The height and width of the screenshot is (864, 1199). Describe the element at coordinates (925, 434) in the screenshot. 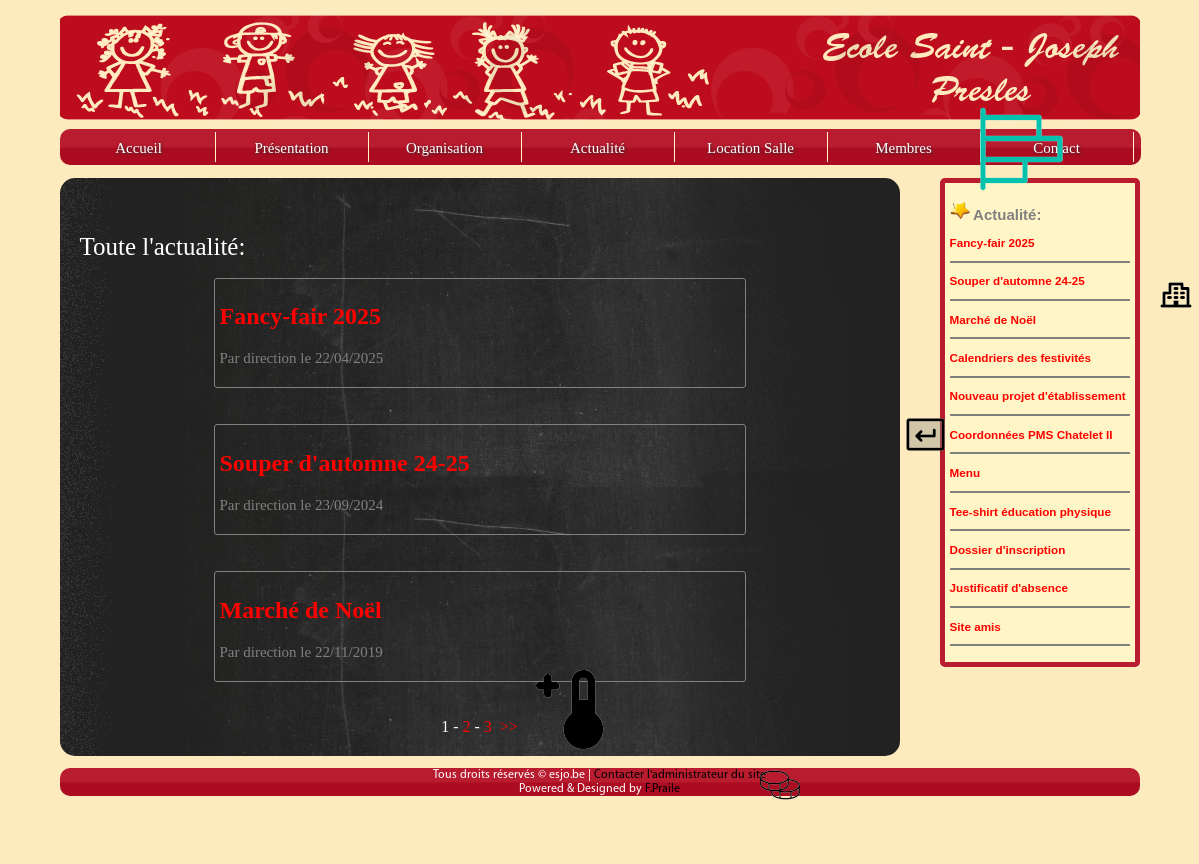

I see `press enter or return key` at that location.